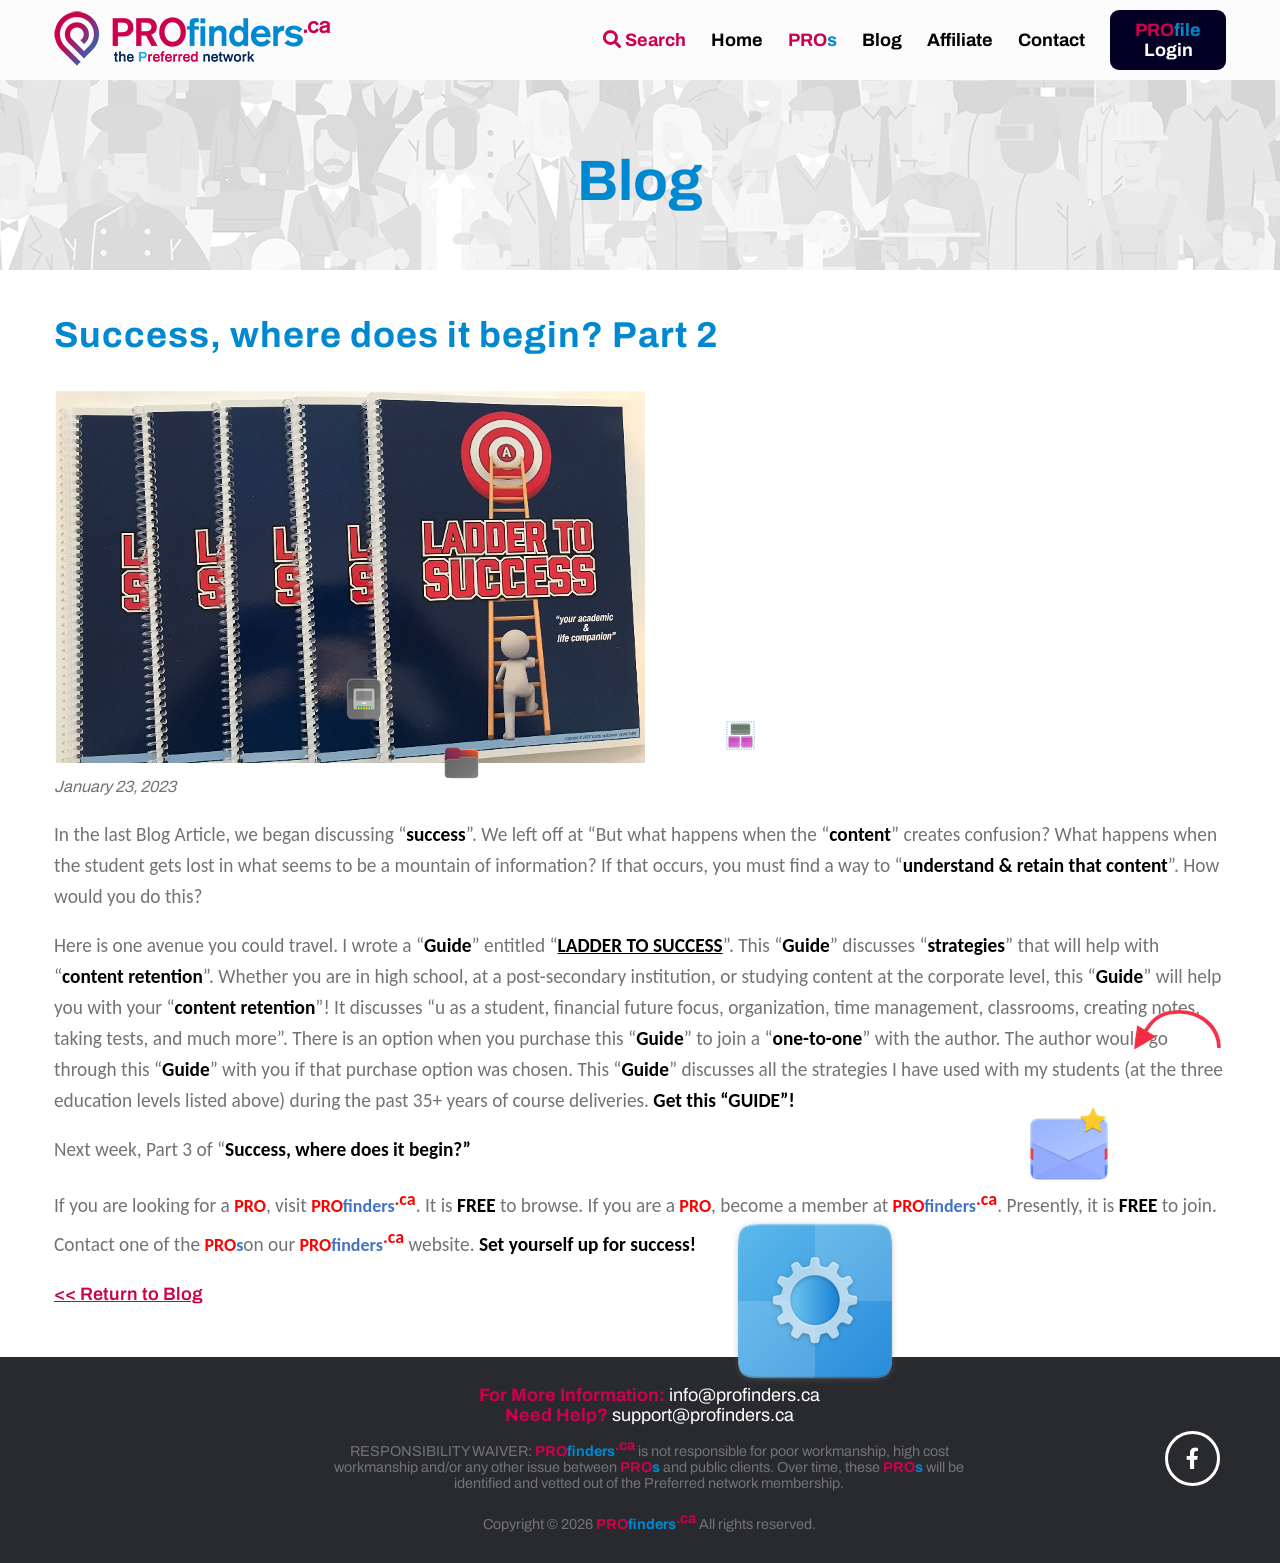 The height and width of the screenshot is (1563, 1280). Describe the element at coordinates (1069, 1149) in the screenshot. I see `indicates unread email in your inbox` at that location.